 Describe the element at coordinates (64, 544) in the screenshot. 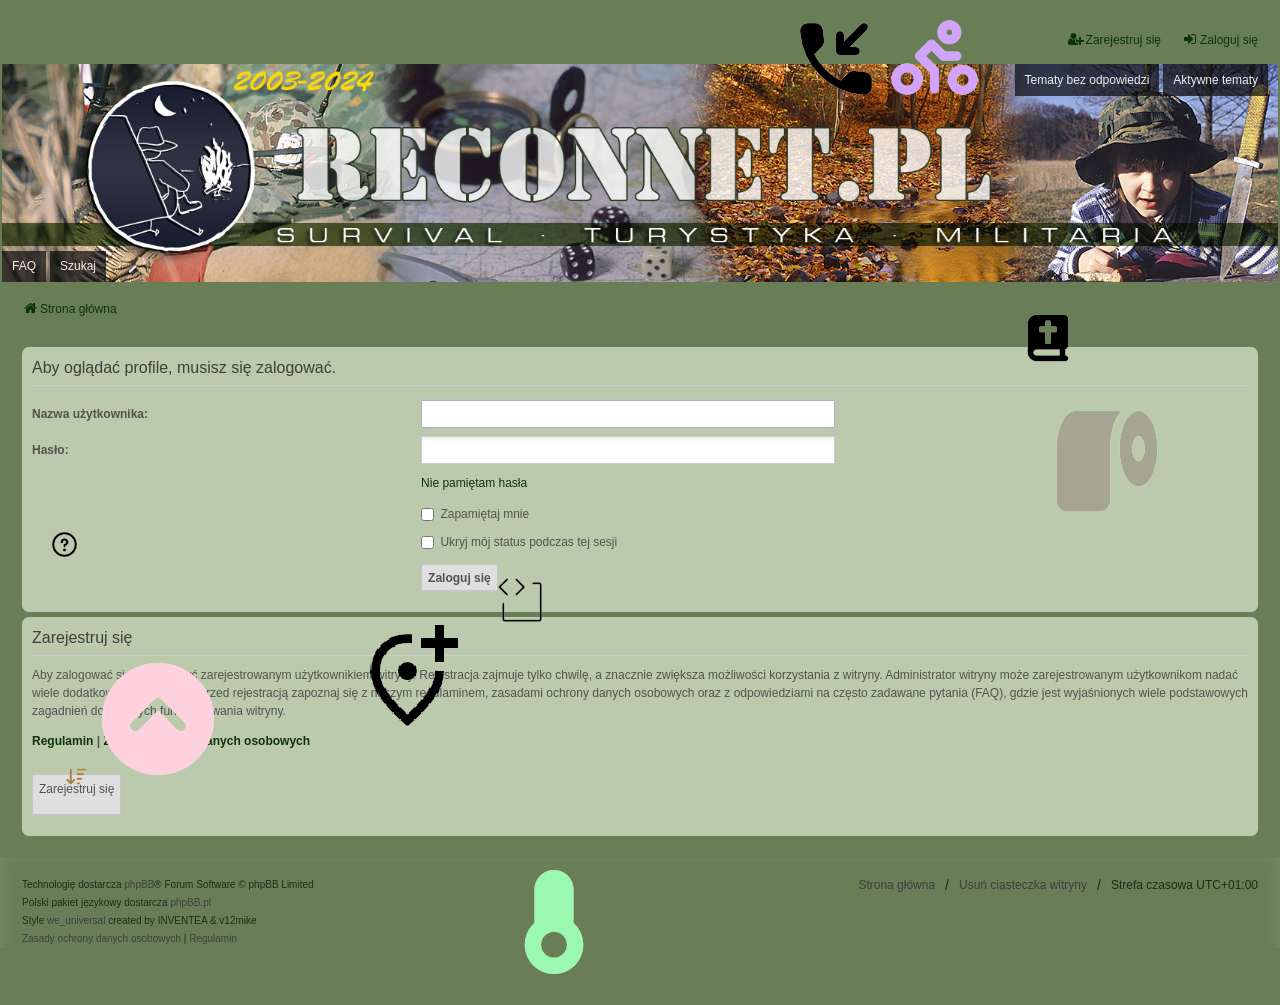

I see `access help or support information` at that location.